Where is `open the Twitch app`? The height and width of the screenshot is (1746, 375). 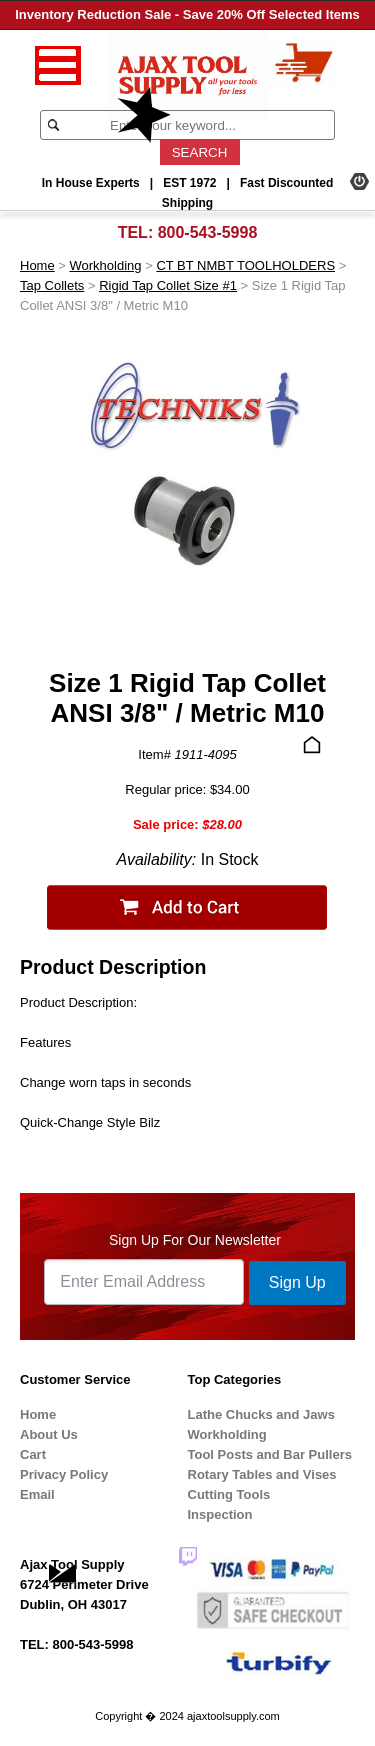 open the Twitch app is located at coordinates (188, 1556).